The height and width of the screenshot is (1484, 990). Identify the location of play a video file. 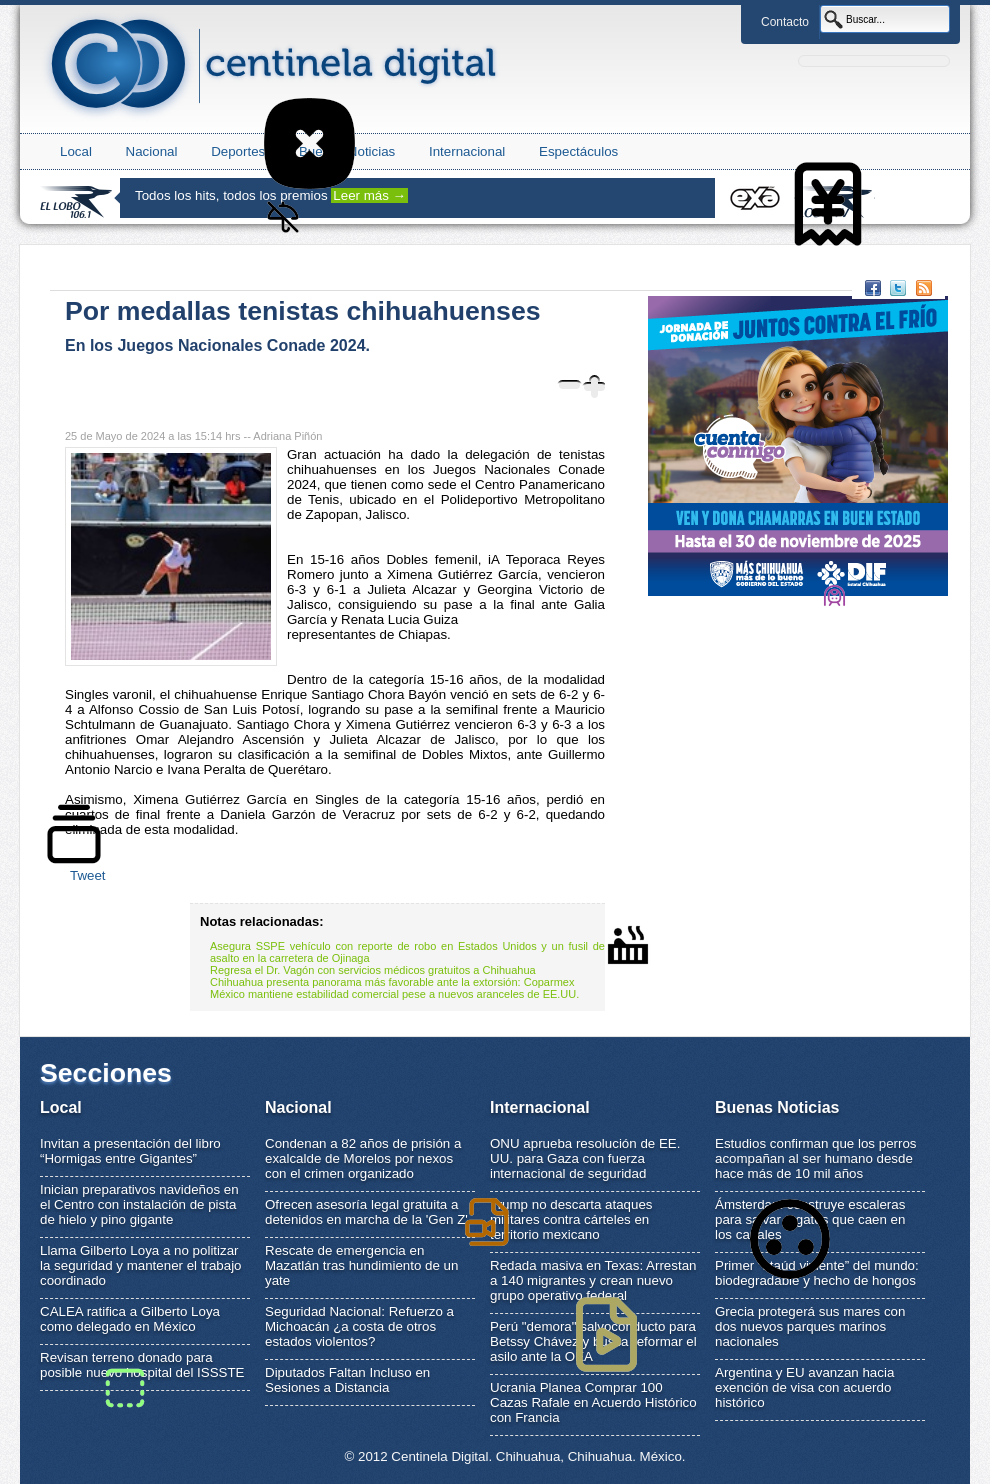
(606, 1334).